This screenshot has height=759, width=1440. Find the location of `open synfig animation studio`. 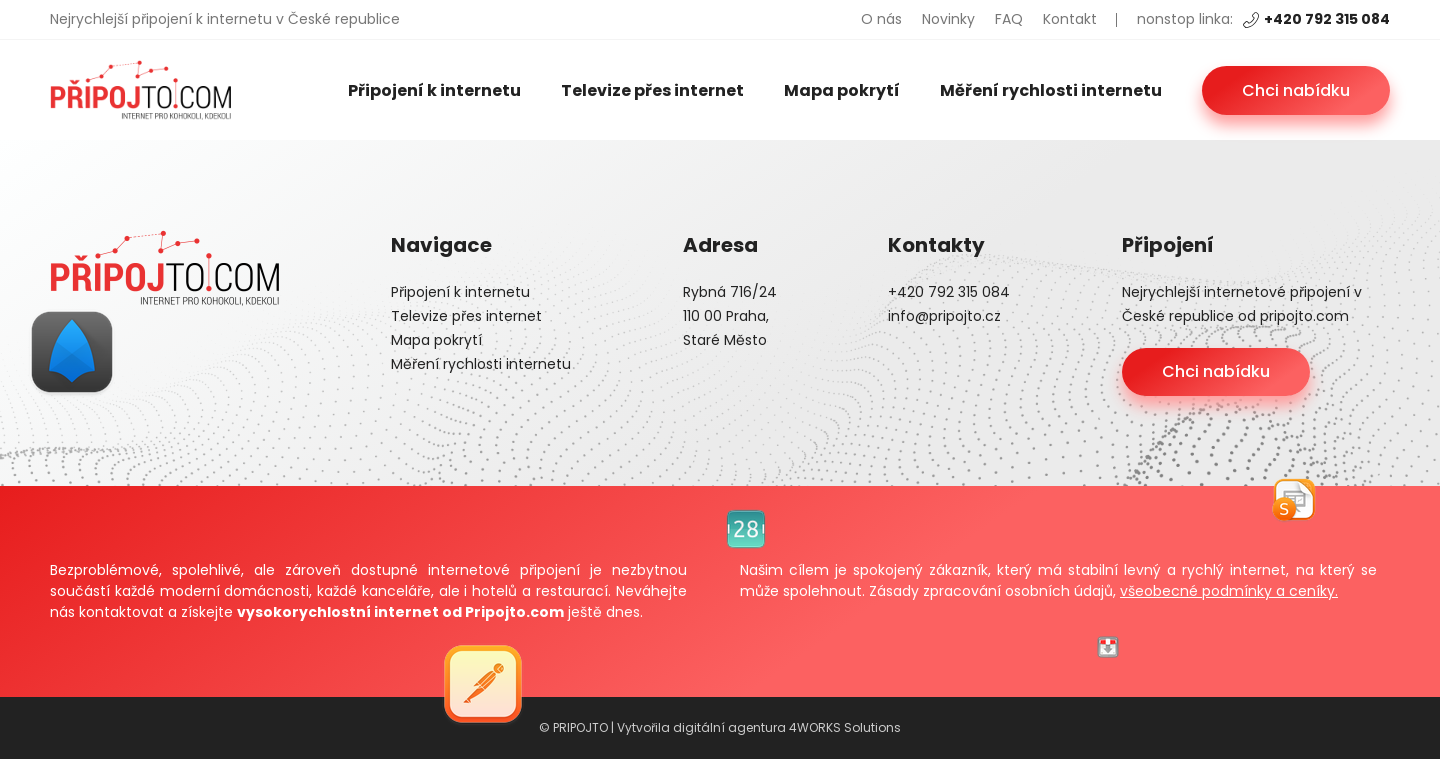

open synfig animation studio is located at coordinates (72, 352).